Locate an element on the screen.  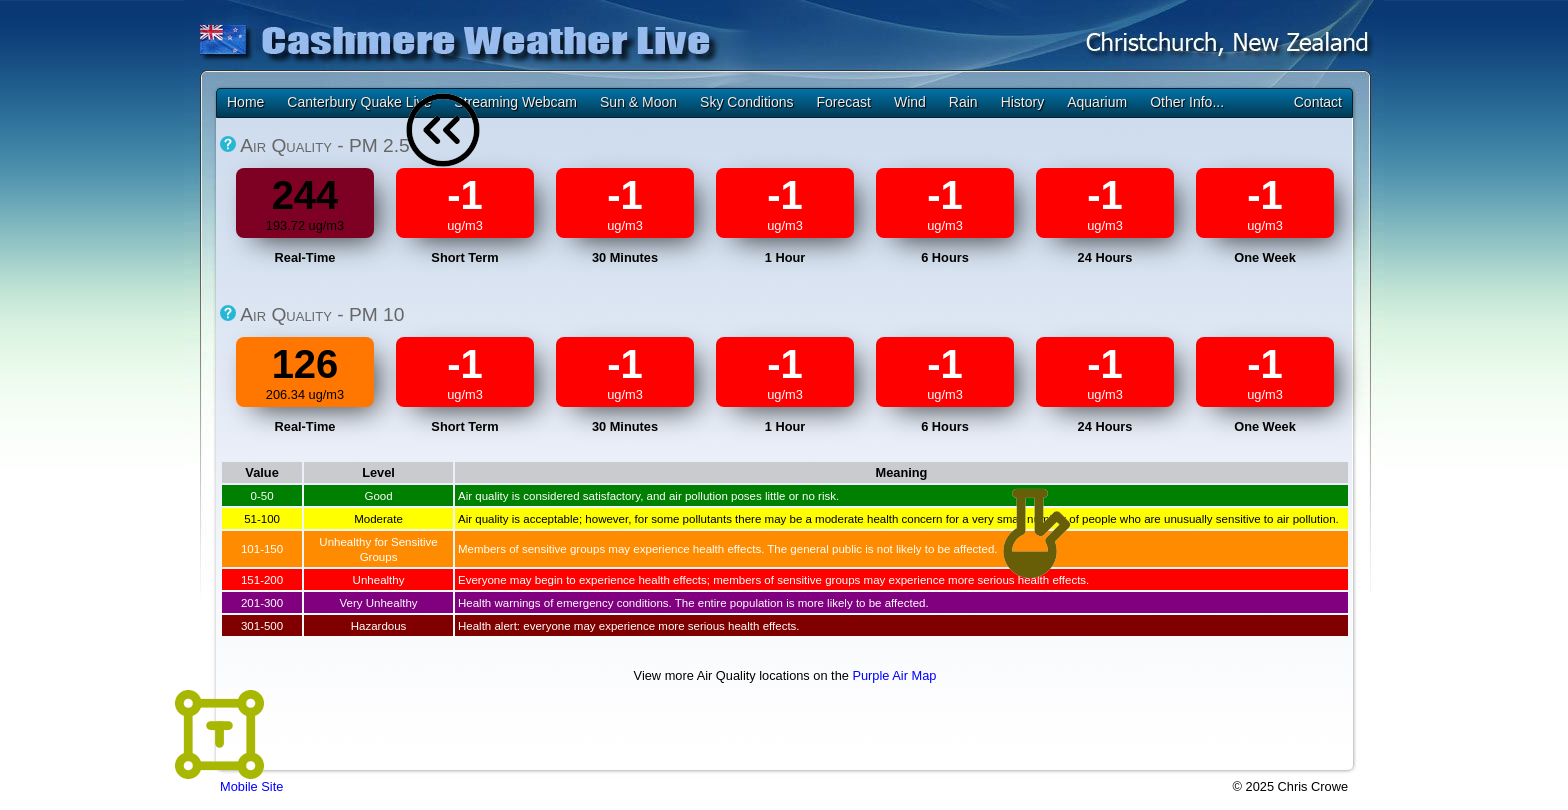
access smoking or cannabis-related content is located at coordinates (1034, 533).